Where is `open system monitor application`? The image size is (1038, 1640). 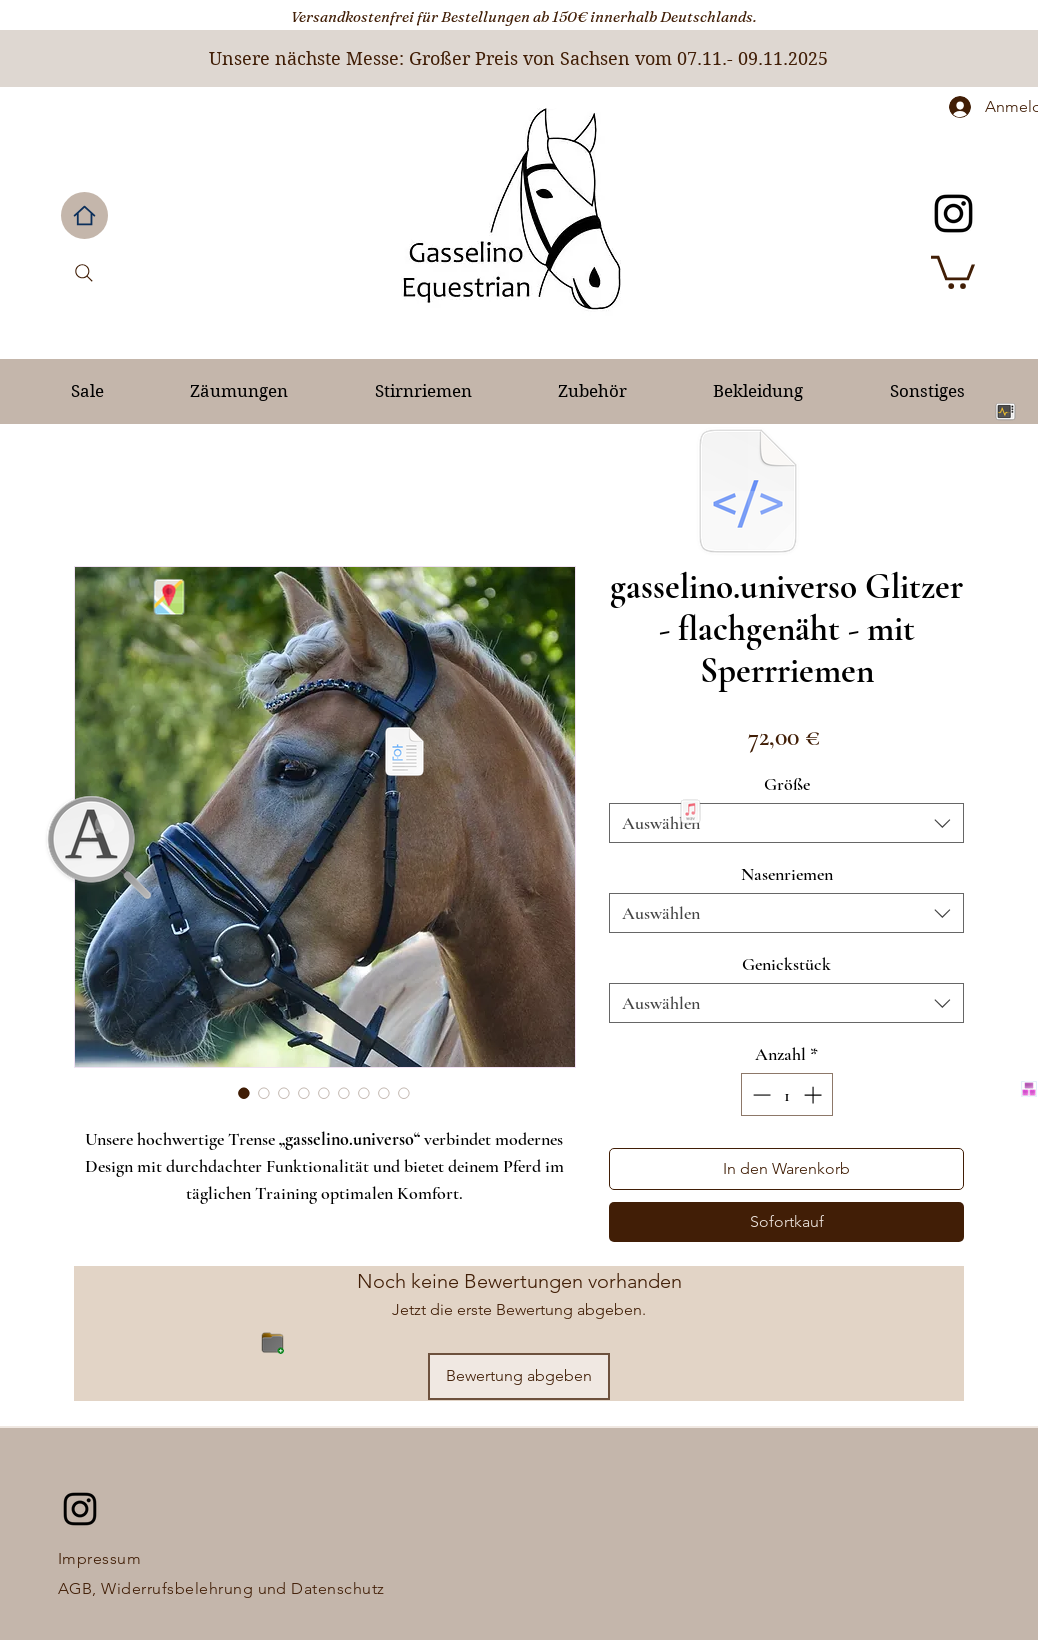
open system monitor application is located at coordinates (1005, 411).